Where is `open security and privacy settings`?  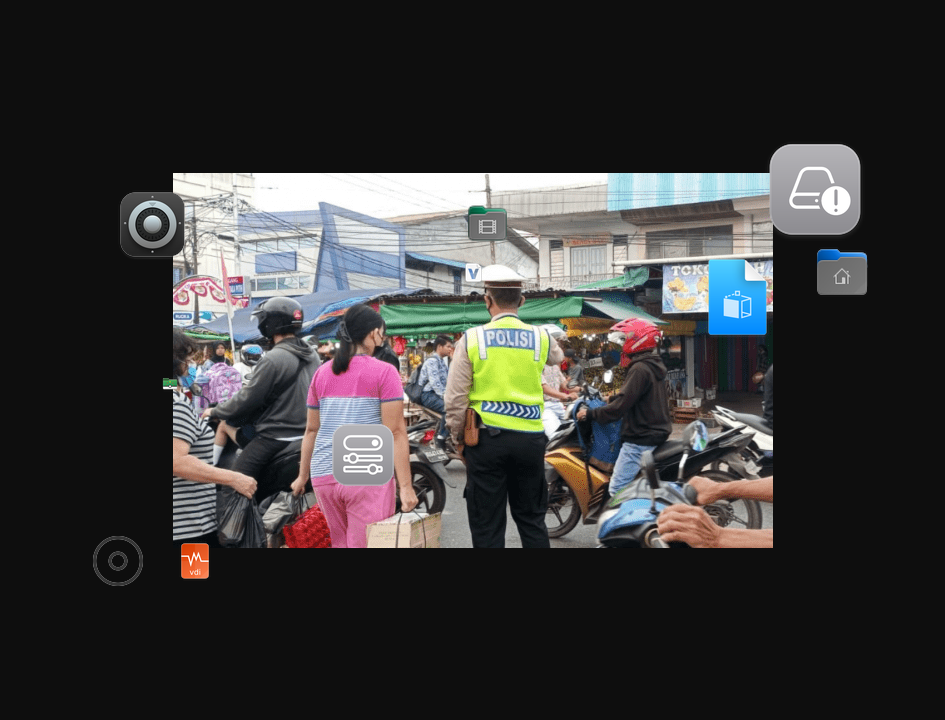 open security and privacy settings is located at coordinates (152, 224).